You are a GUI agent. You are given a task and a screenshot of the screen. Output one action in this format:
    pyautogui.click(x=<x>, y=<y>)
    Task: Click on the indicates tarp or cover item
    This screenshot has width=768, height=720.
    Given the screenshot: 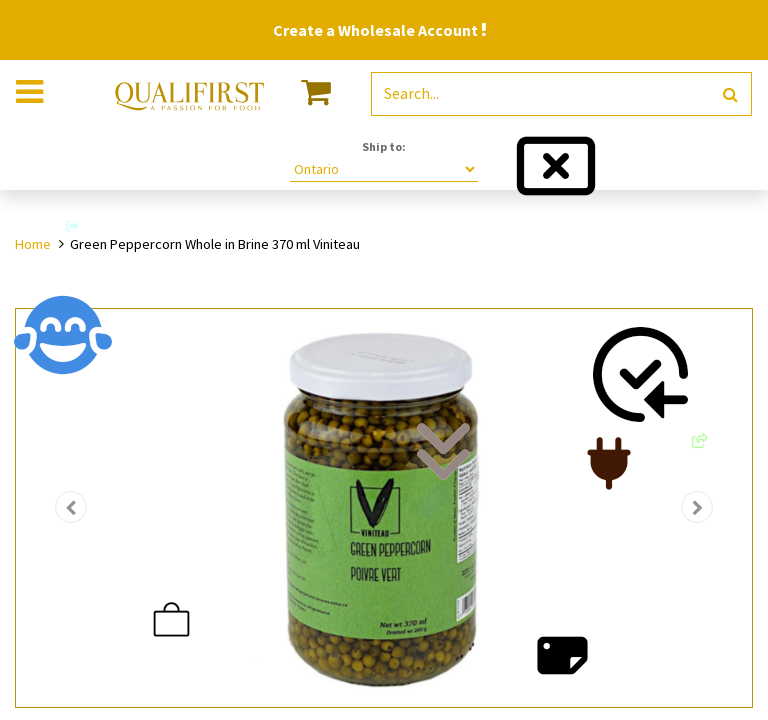 What is the action you would take?
    pyautogui.click(x=562, y=655)
    